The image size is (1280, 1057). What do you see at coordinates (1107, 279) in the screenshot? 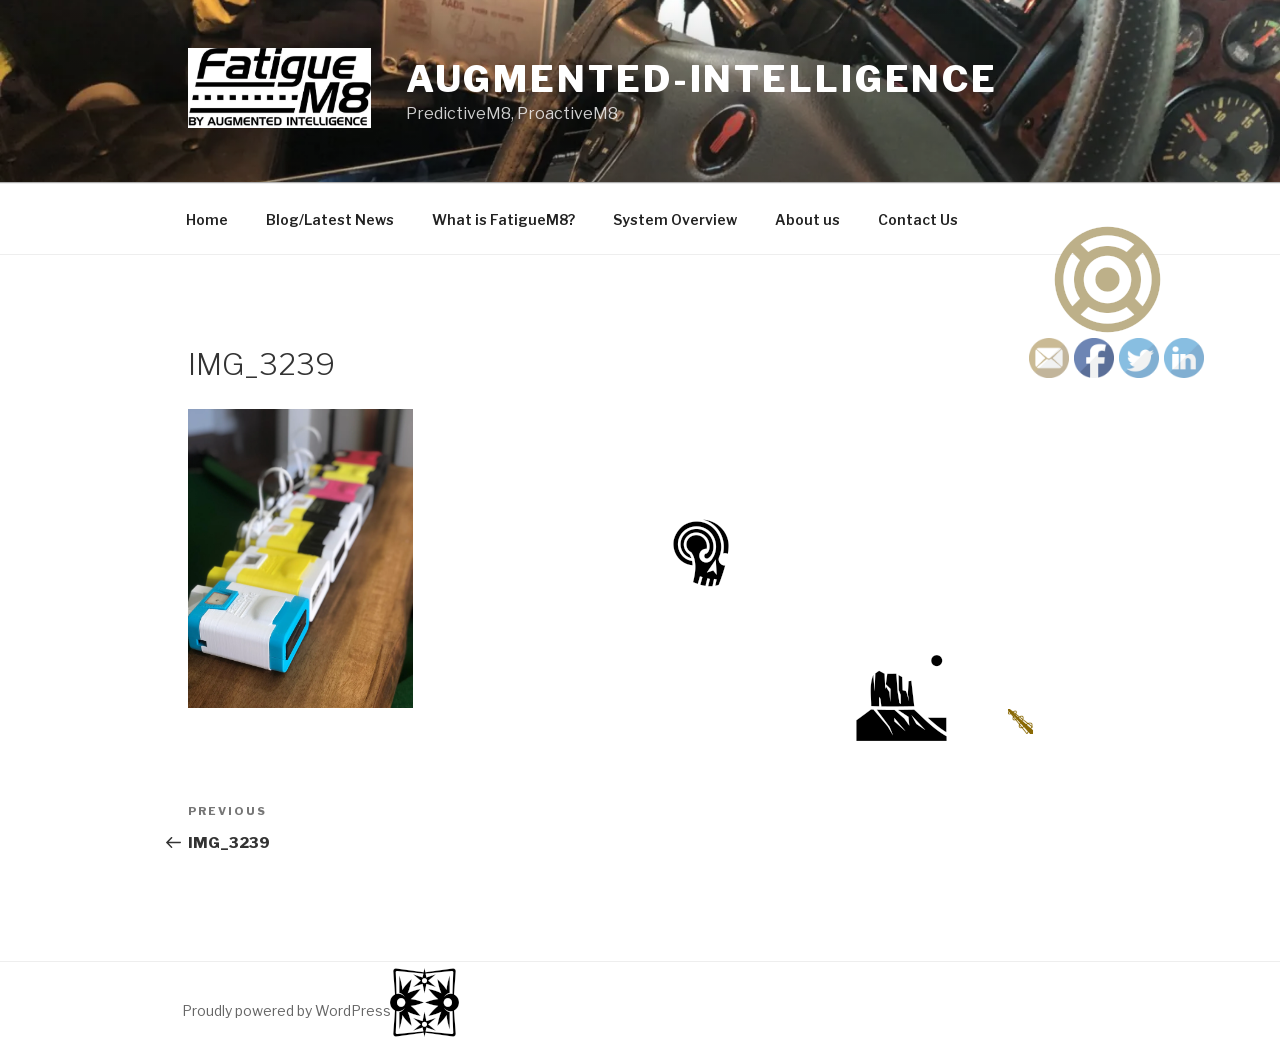
I see `target or focus indicator` at bounding box center [1107, 279].